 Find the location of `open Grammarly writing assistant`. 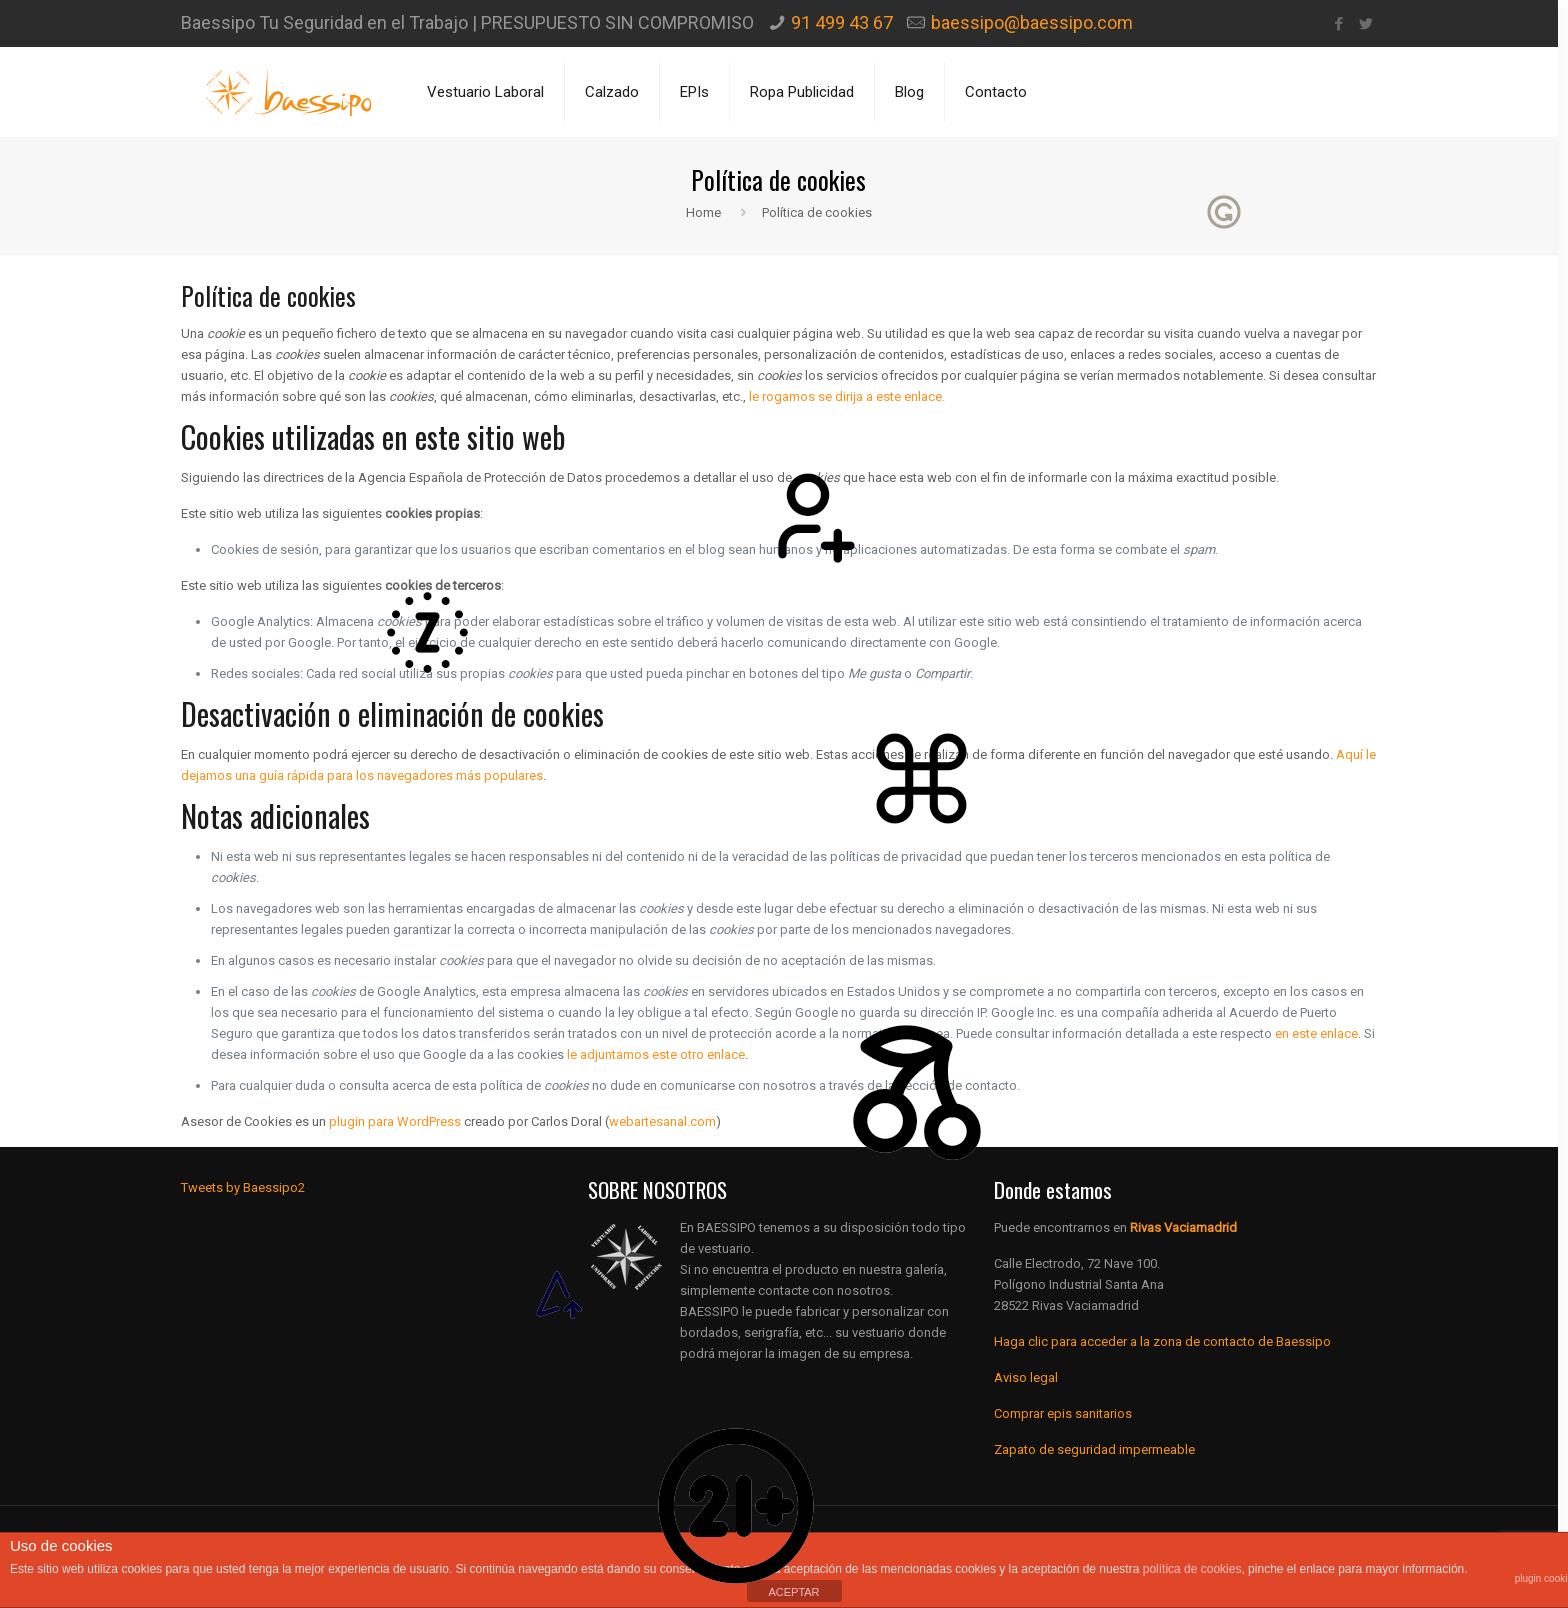

open Grammarly writing assistant is located at coordinates (1224, 212).